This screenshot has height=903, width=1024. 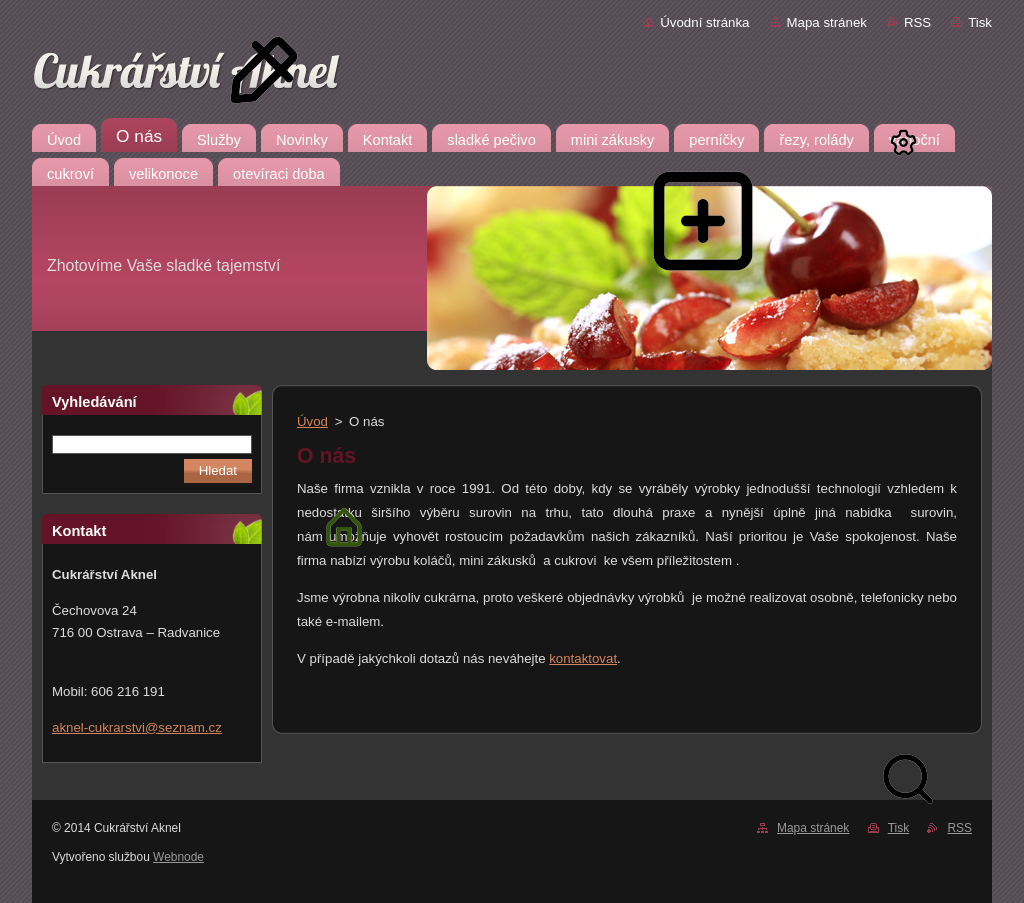 I want to click on navigate to home screen, so click(x=344, y=527).